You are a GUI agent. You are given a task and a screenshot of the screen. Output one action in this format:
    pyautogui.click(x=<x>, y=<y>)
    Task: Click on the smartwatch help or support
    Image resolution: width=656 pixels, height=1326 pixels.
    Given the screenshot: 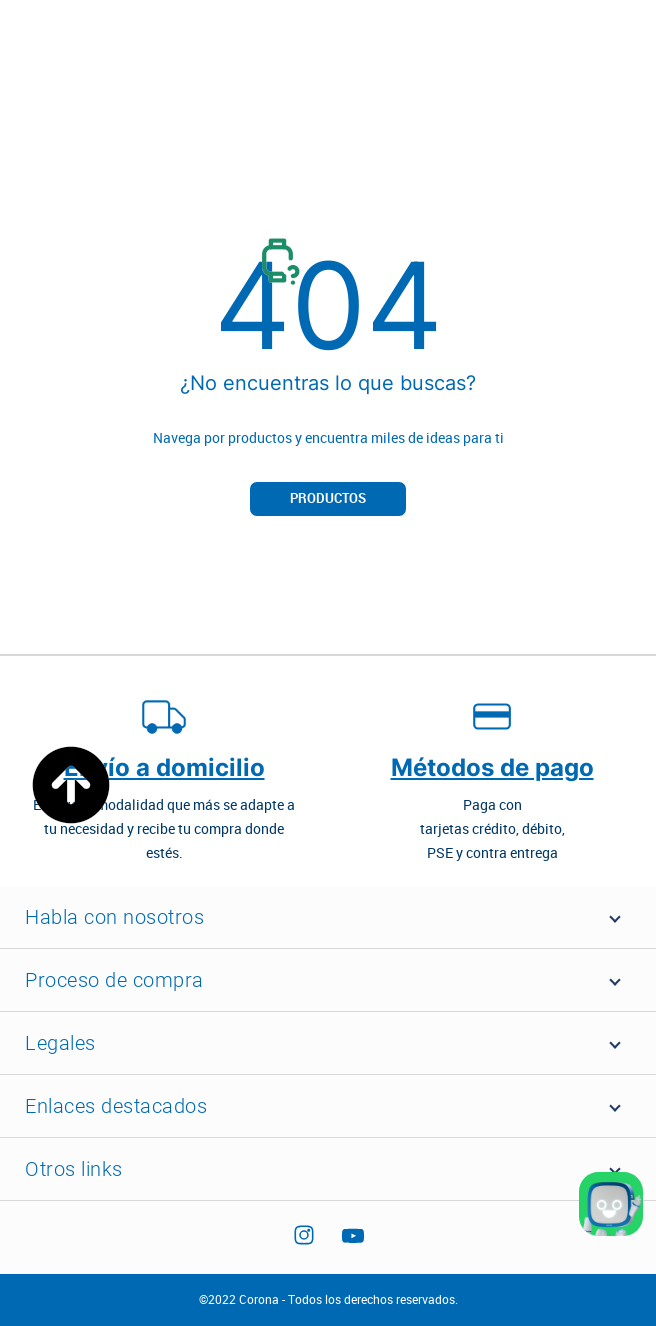 What is the action you would take?
    pyautogui.click(x=277, y=260)
    